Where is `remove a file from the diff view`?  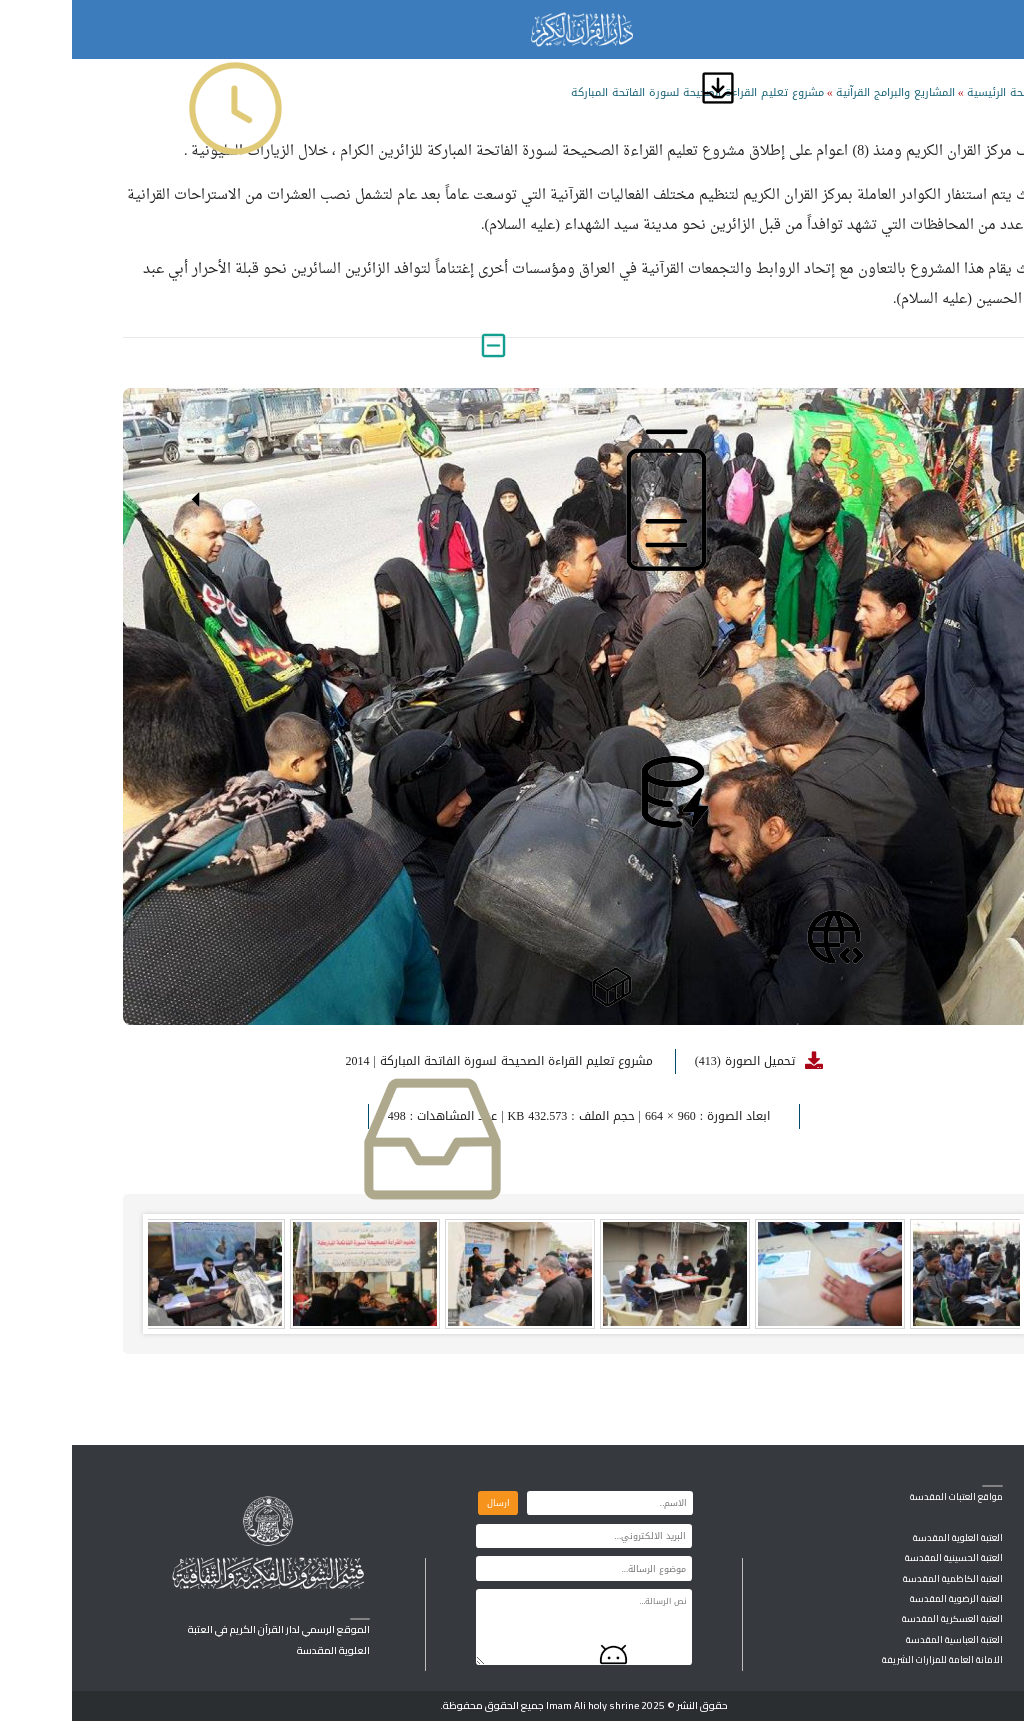
remove a file from the diff view is located at coordinates (493, 345).